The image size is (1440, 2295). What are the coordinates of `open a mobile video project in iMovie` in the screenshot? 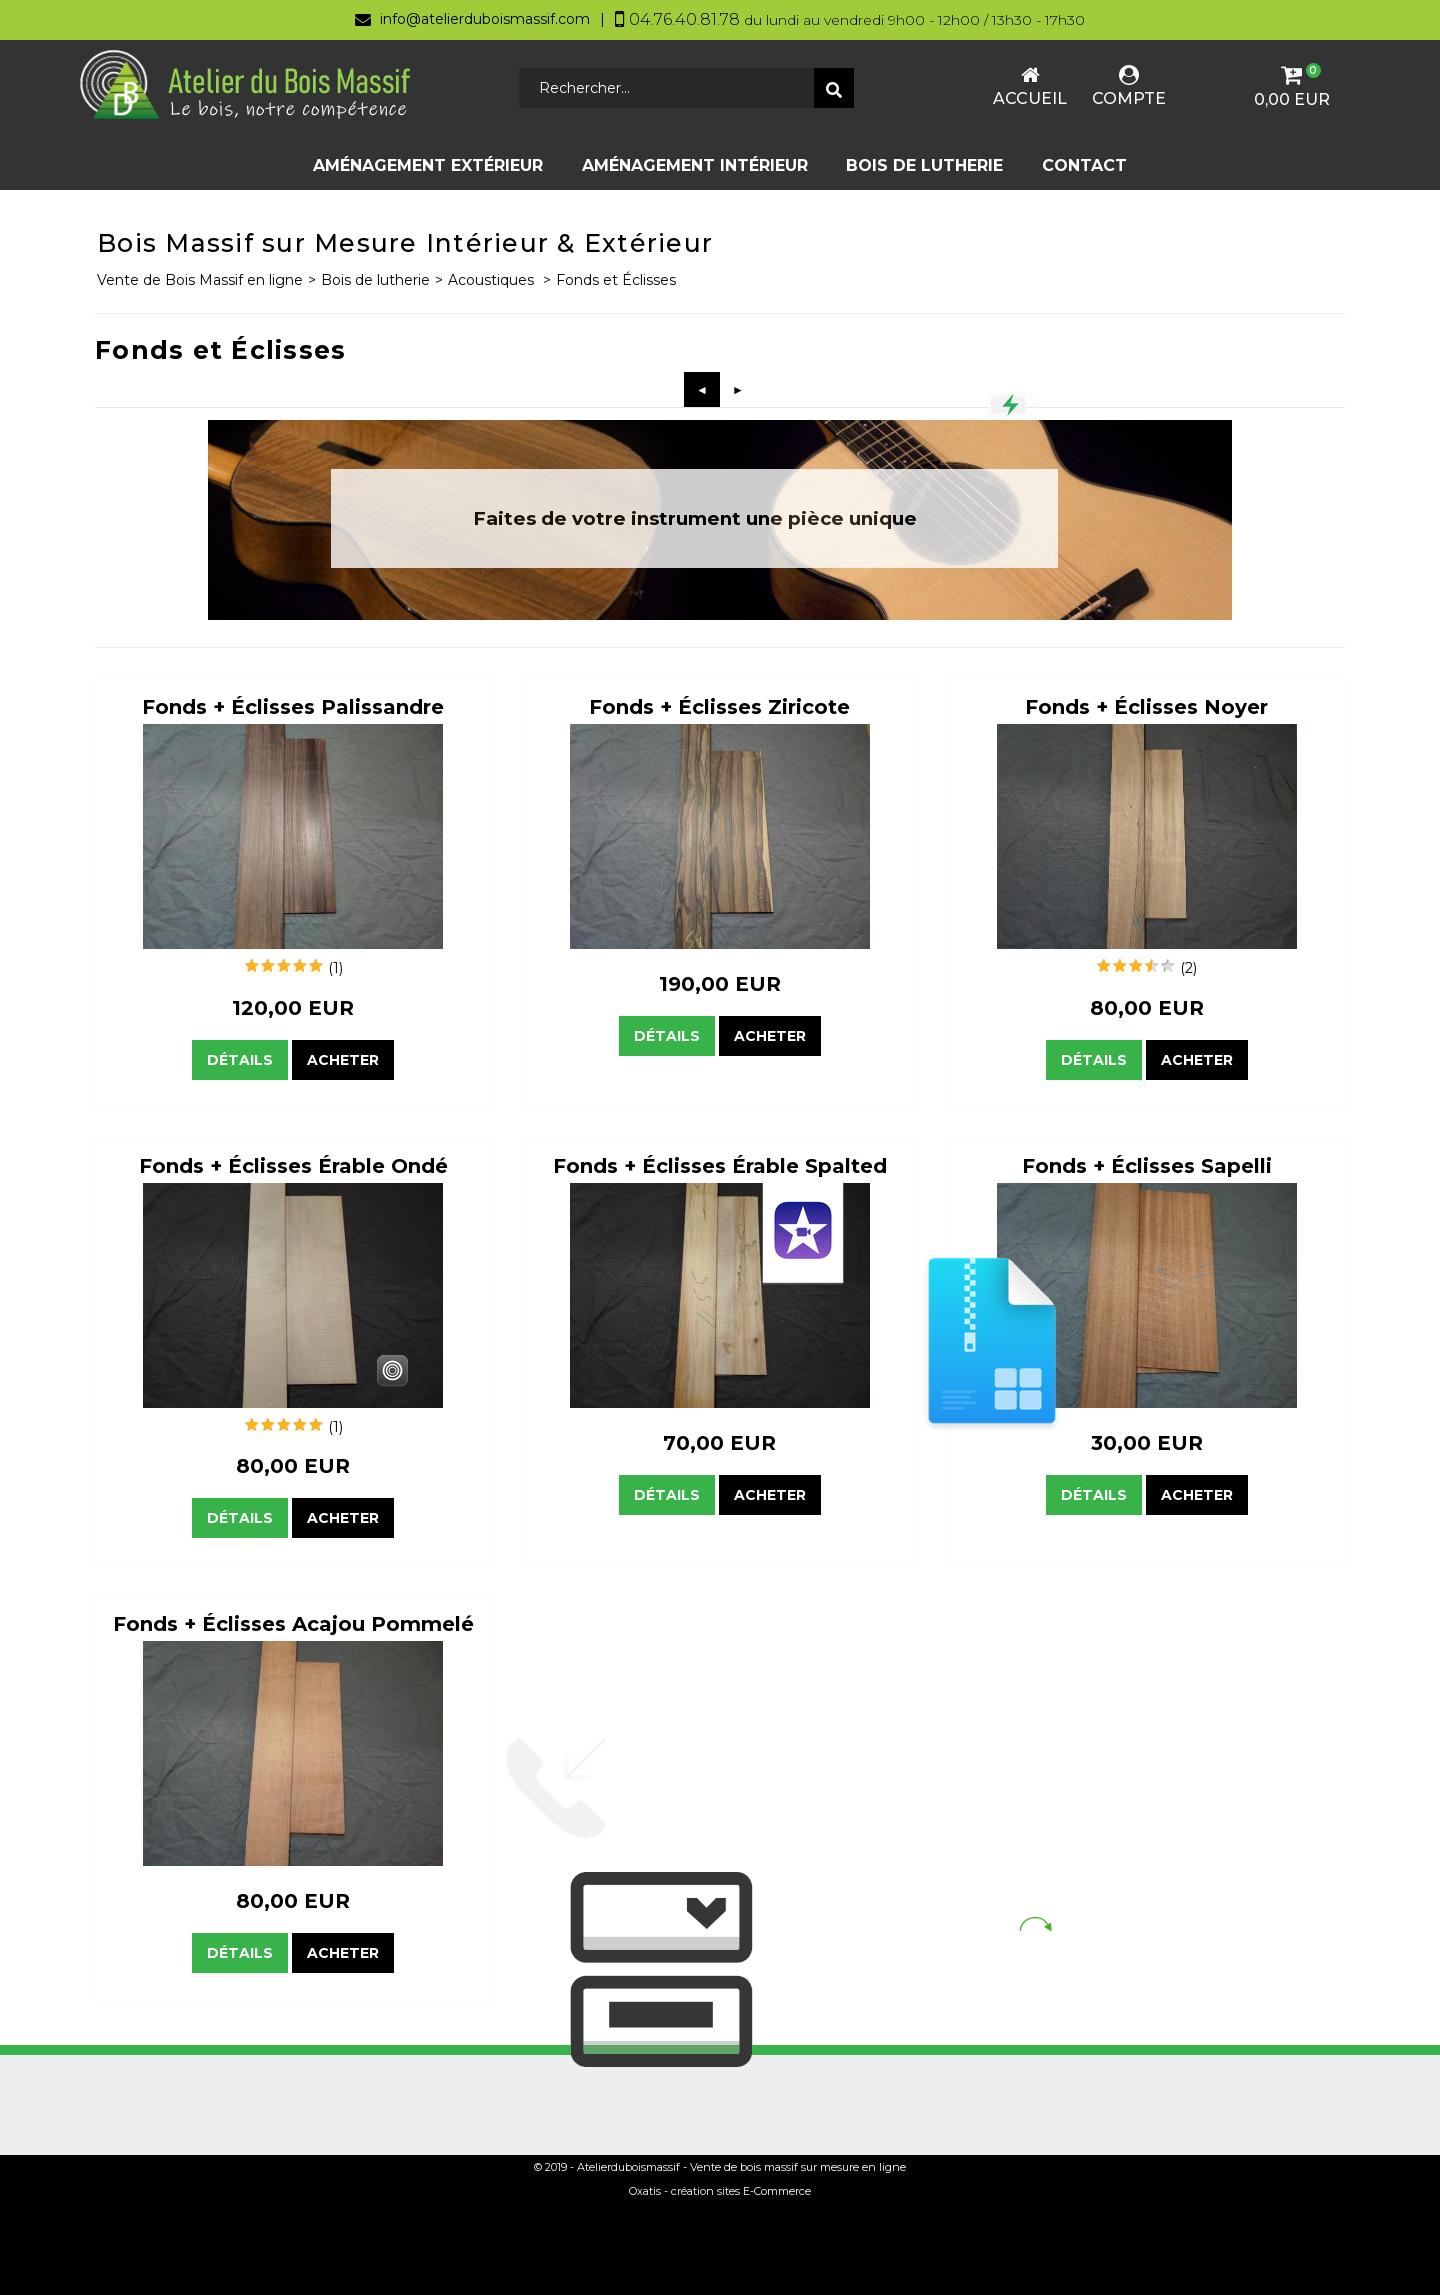 It's located at (803, 1233).